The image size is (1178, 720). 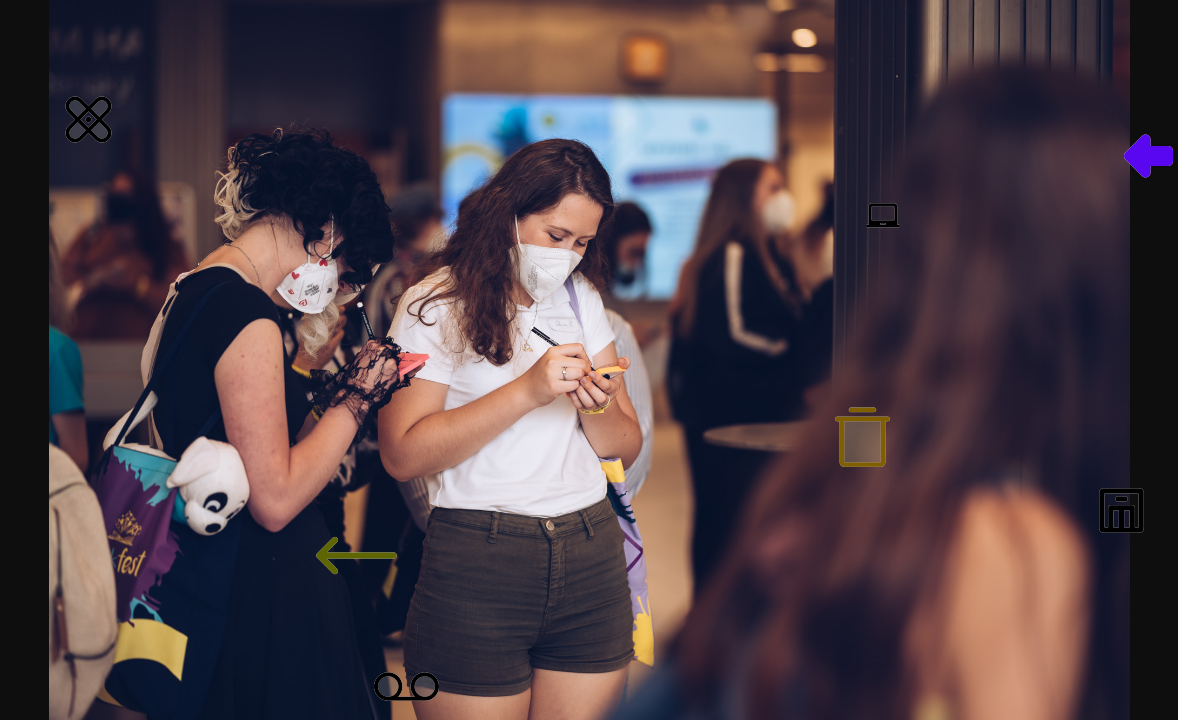 What do you see at coordinates (1148, 156) in the screenshot?
I see `go back to the previous screen` at bounding box center [1148, 156].